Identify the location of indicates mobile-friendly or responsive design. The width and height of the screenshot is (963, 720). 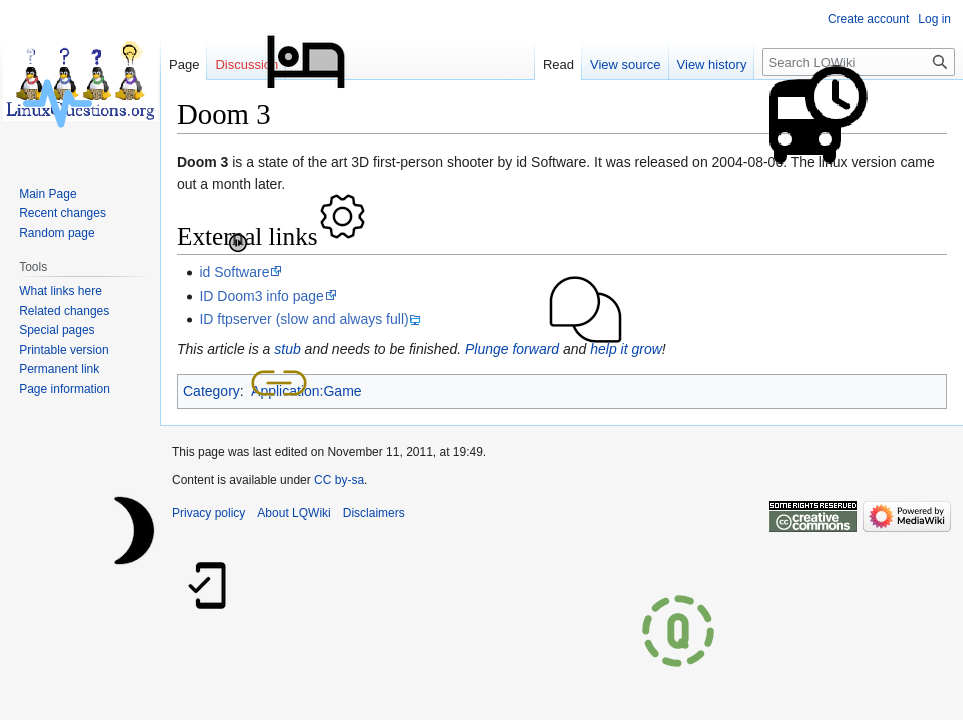
(206, 585).